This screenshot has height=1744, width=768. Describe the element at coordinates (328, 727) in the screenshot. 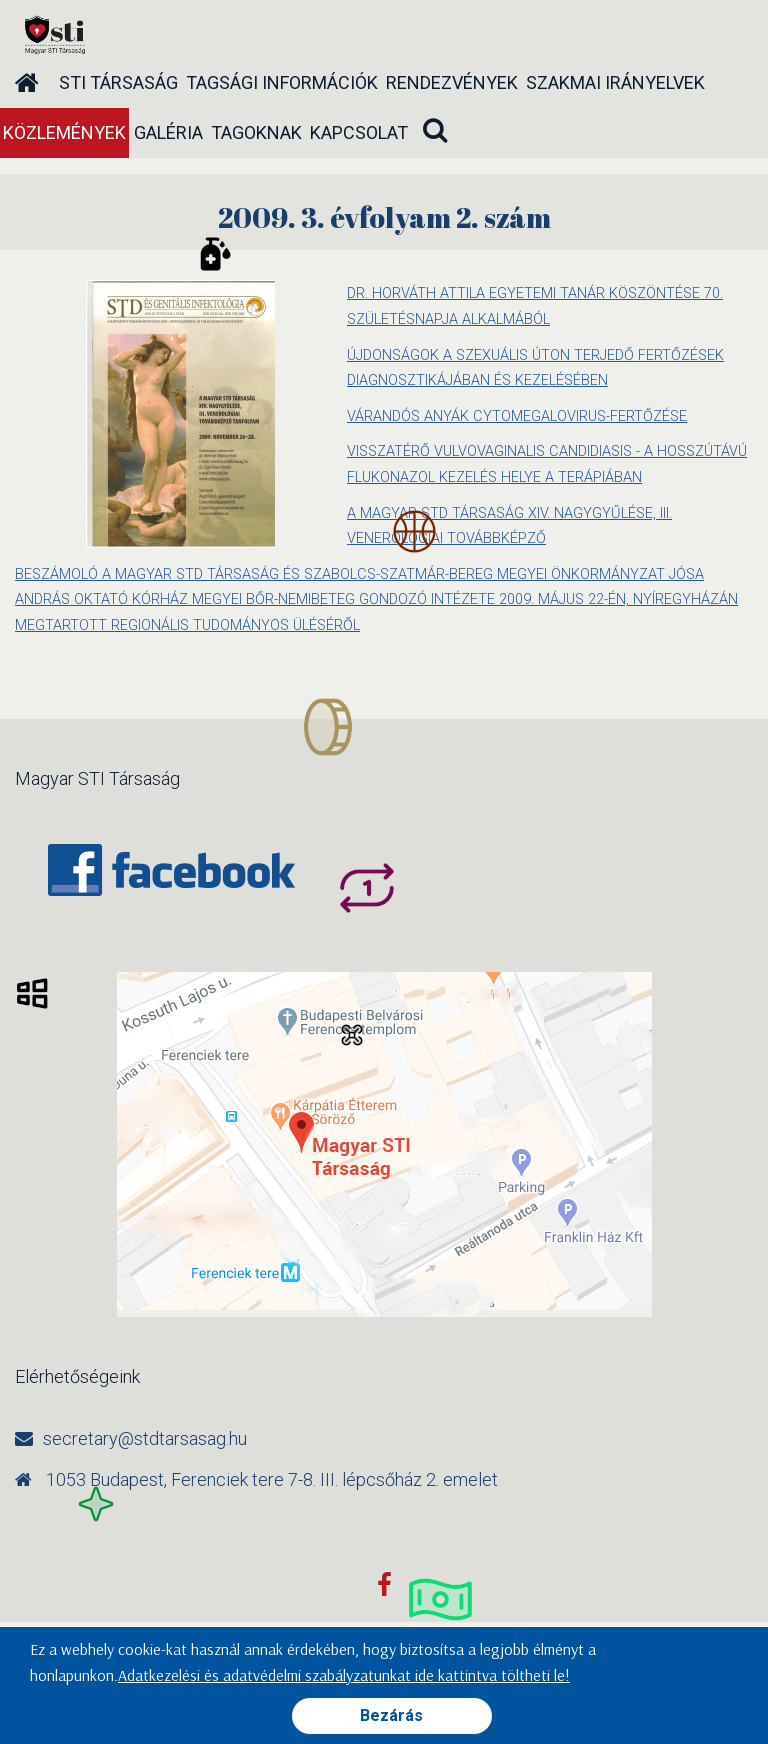

I see `view account balance or credits` at that location.